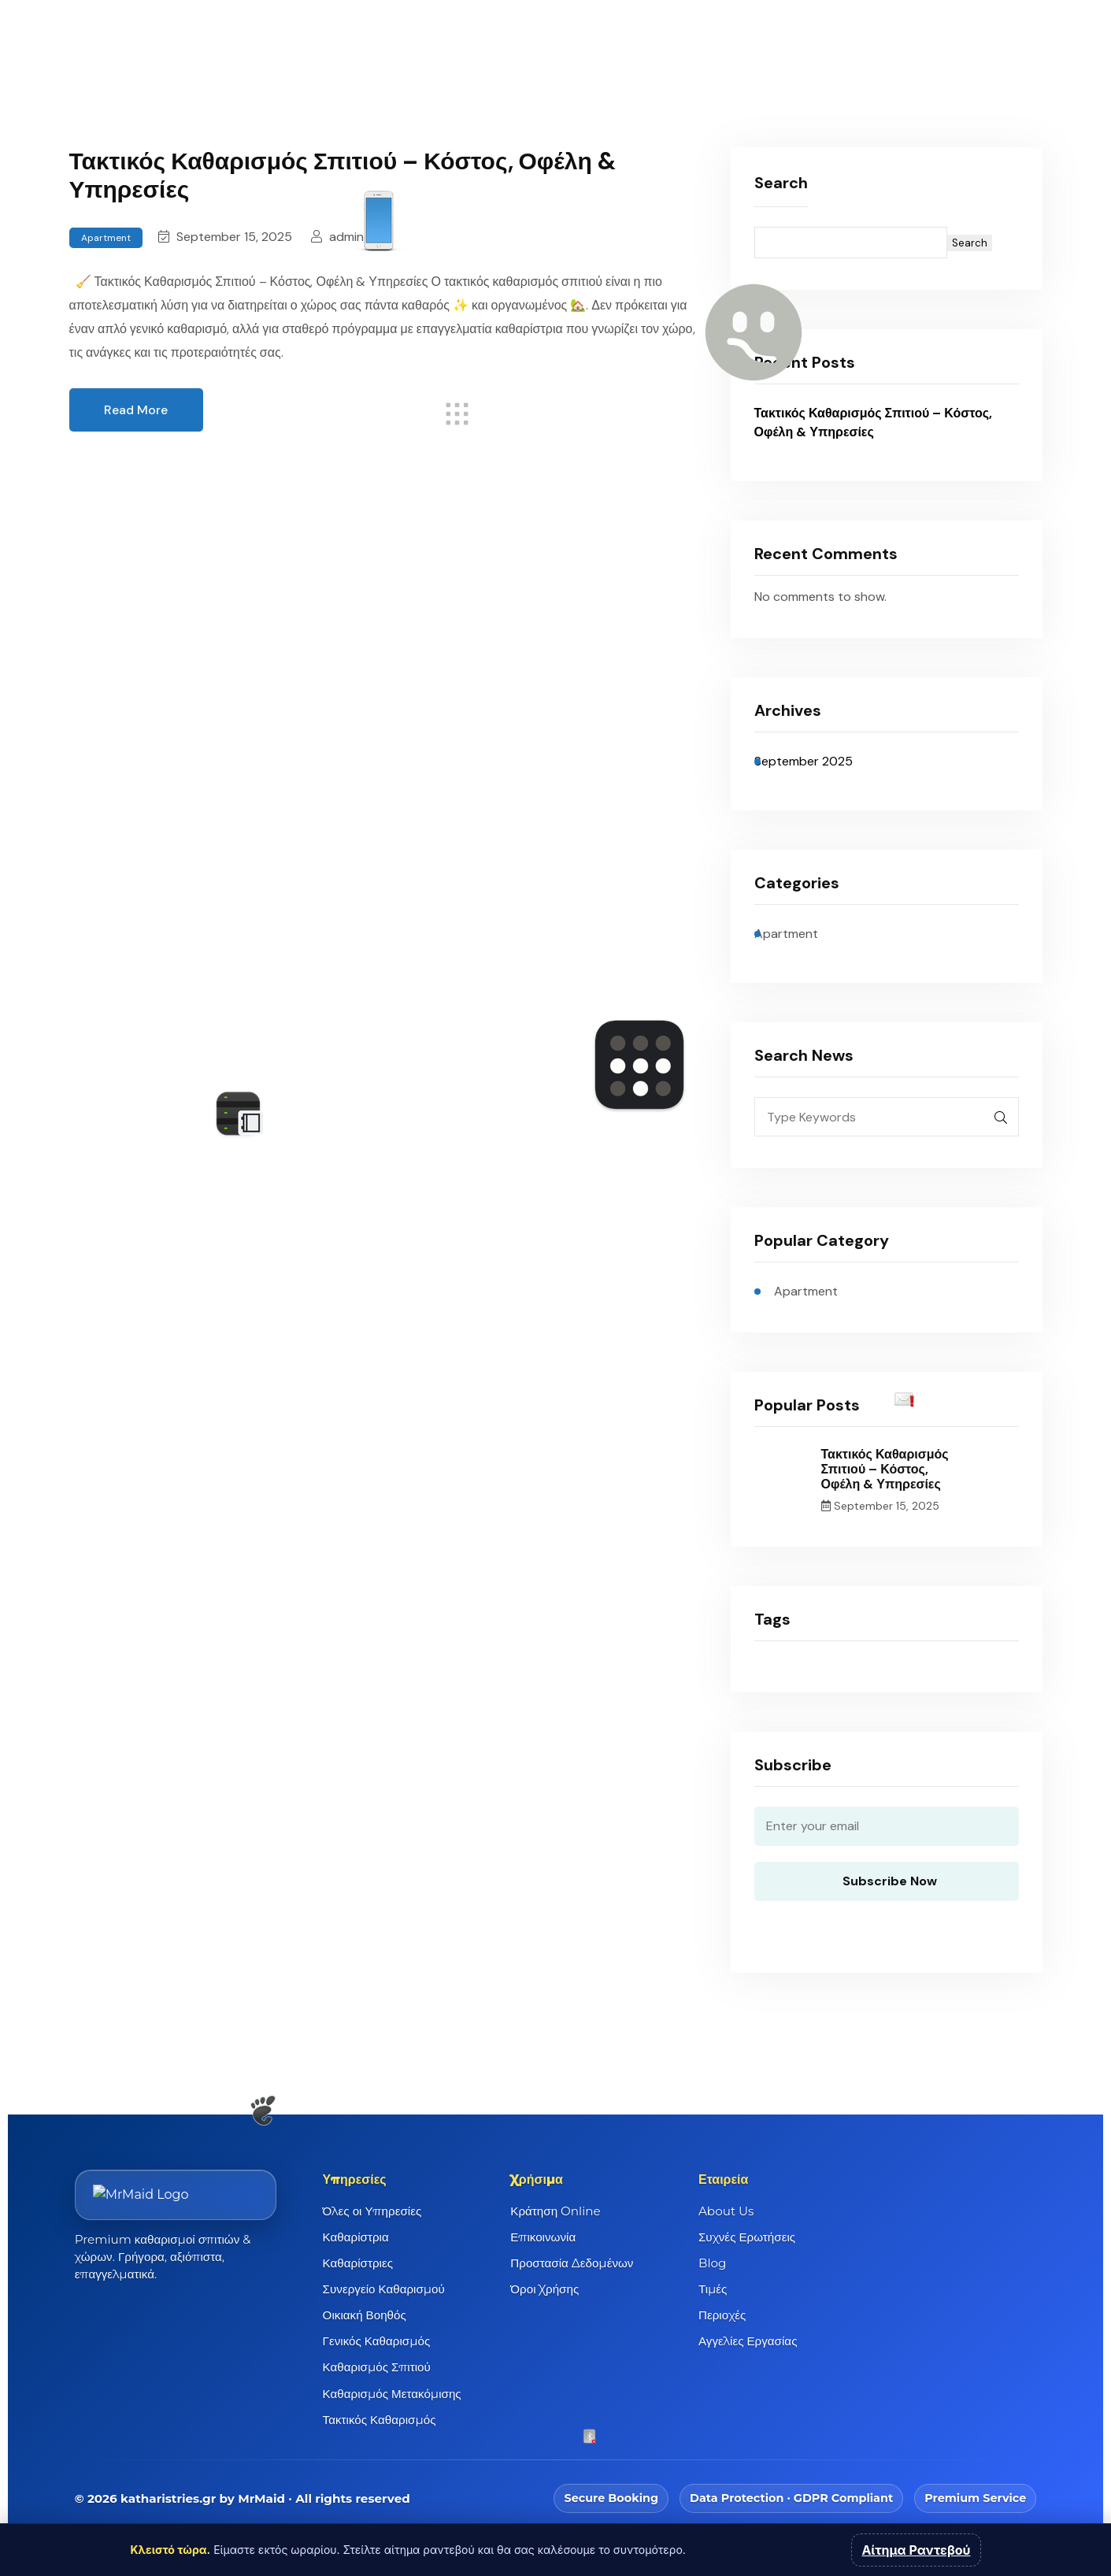  I want to click on bluetooth is currently disabled, so click(589, 2436).